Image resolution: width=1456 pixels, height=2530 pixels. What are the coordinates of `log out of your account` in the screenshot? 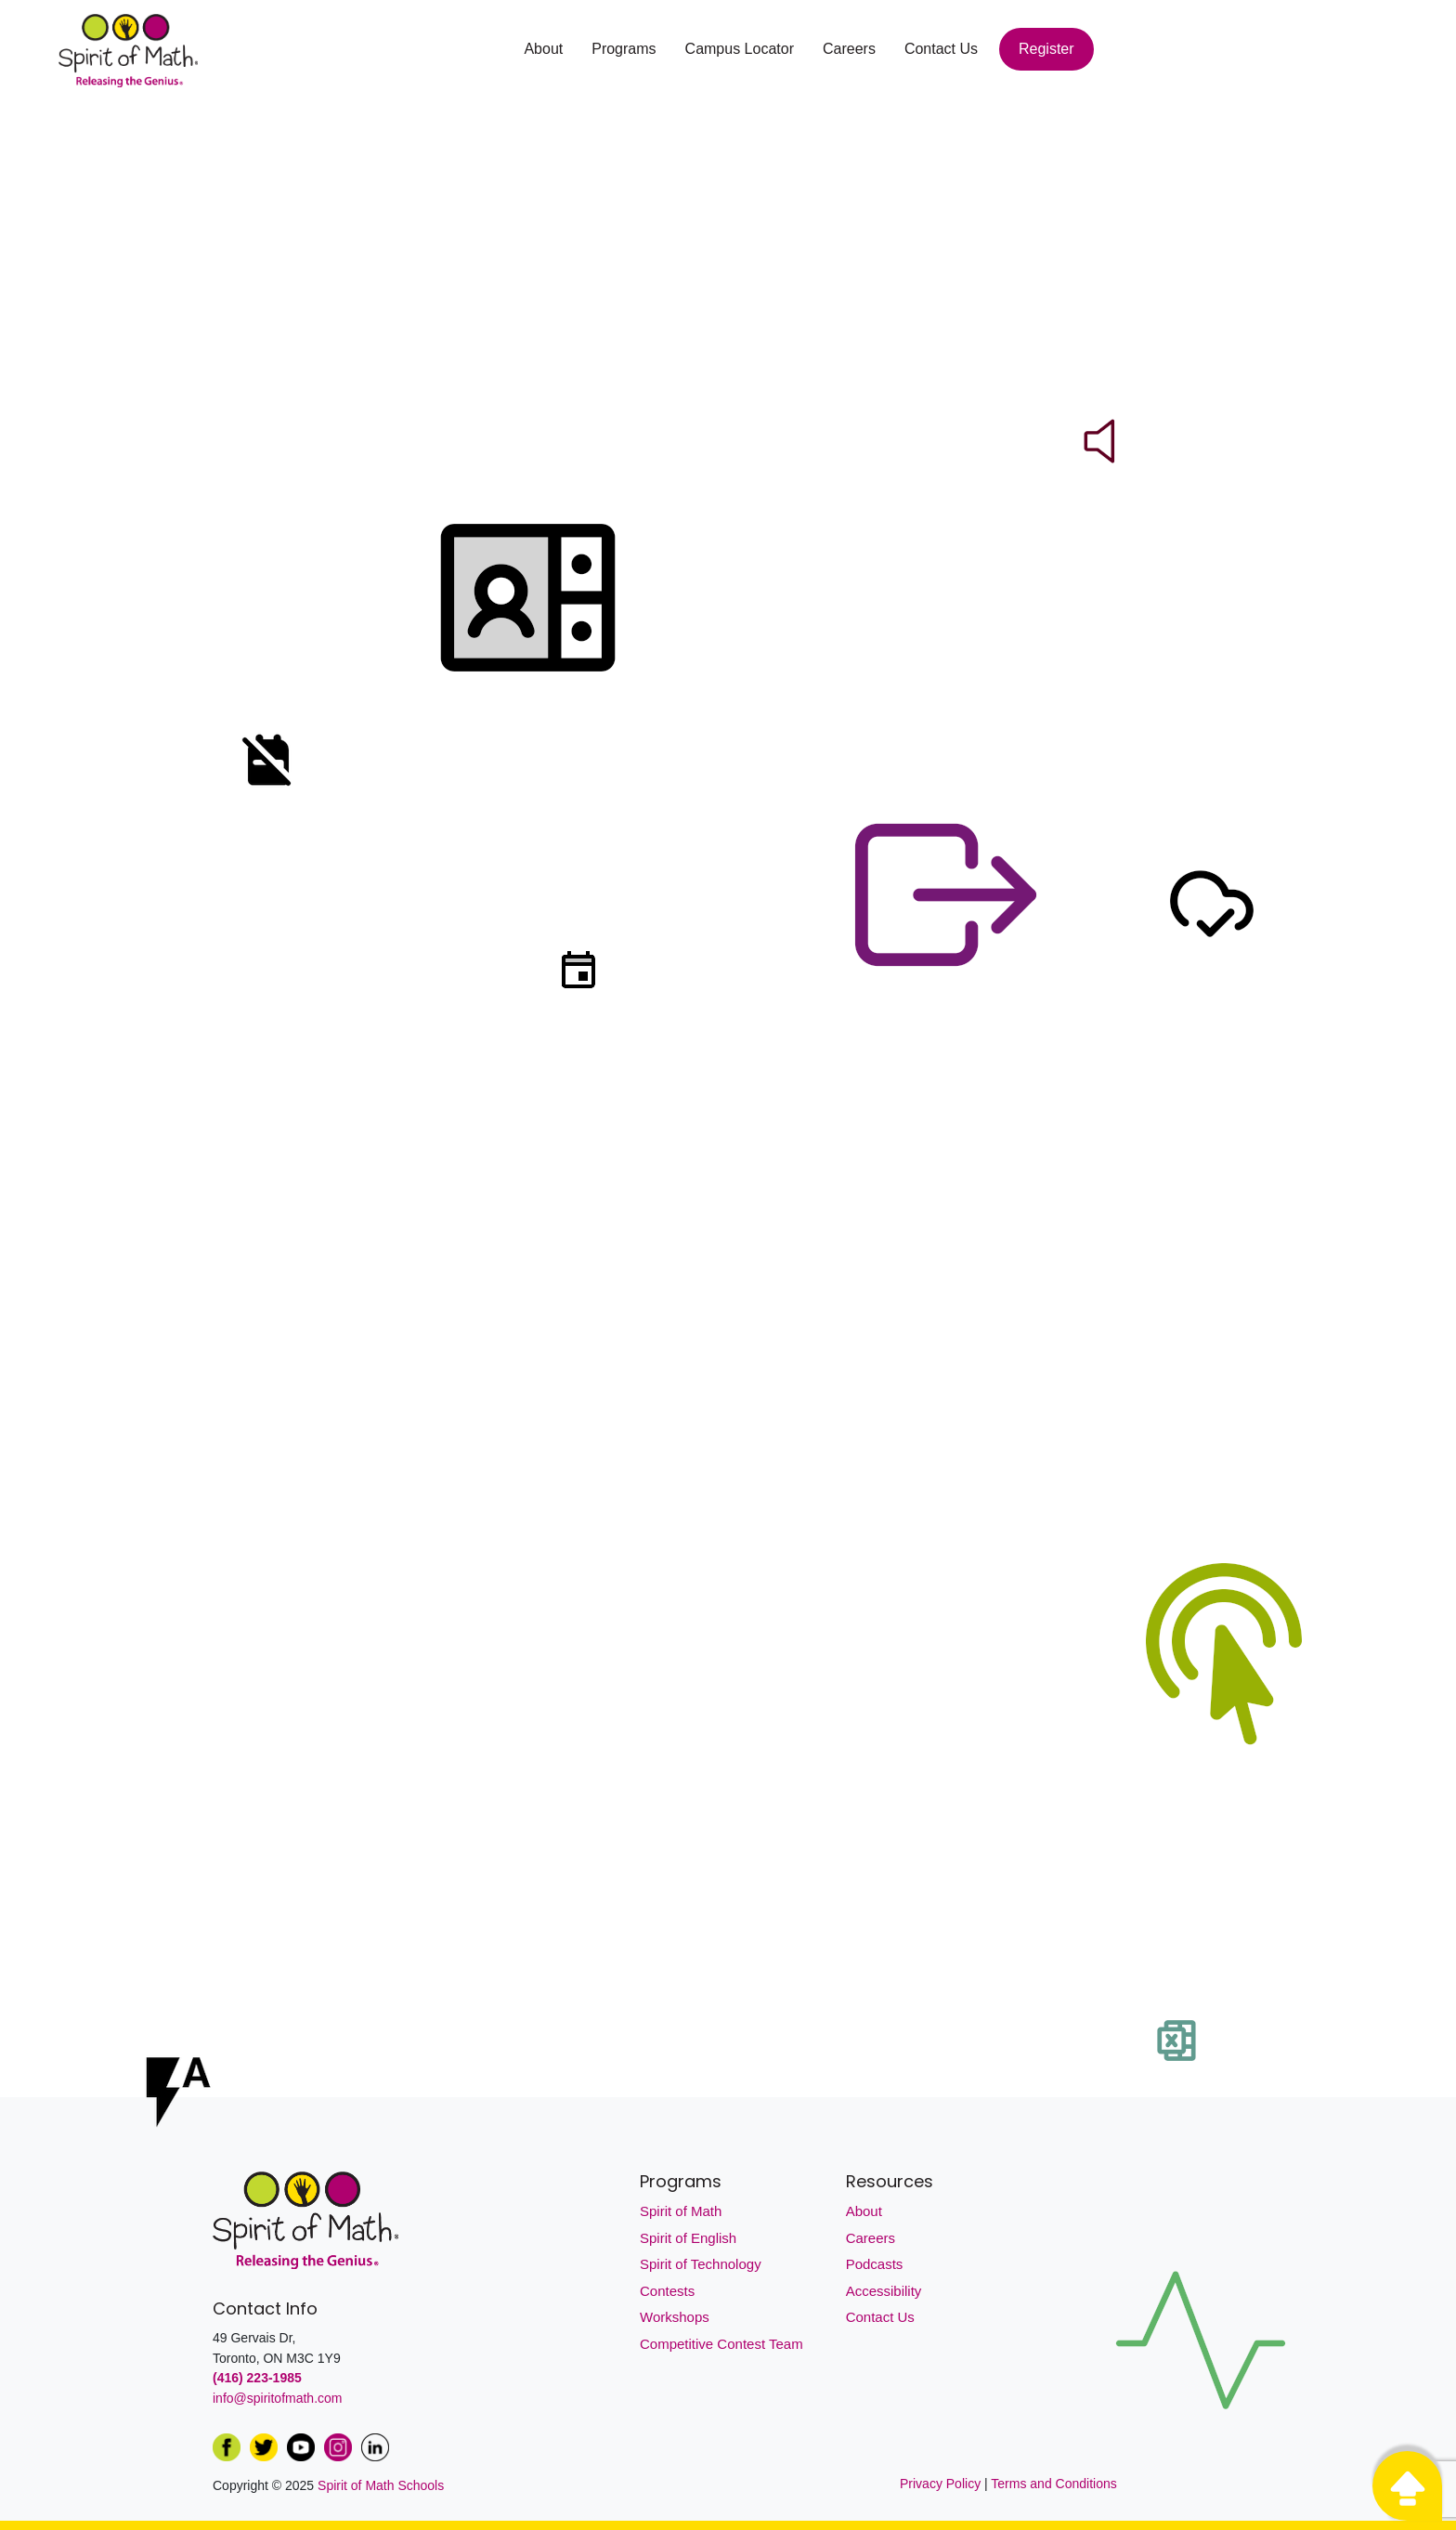 It's located at (945, 894).